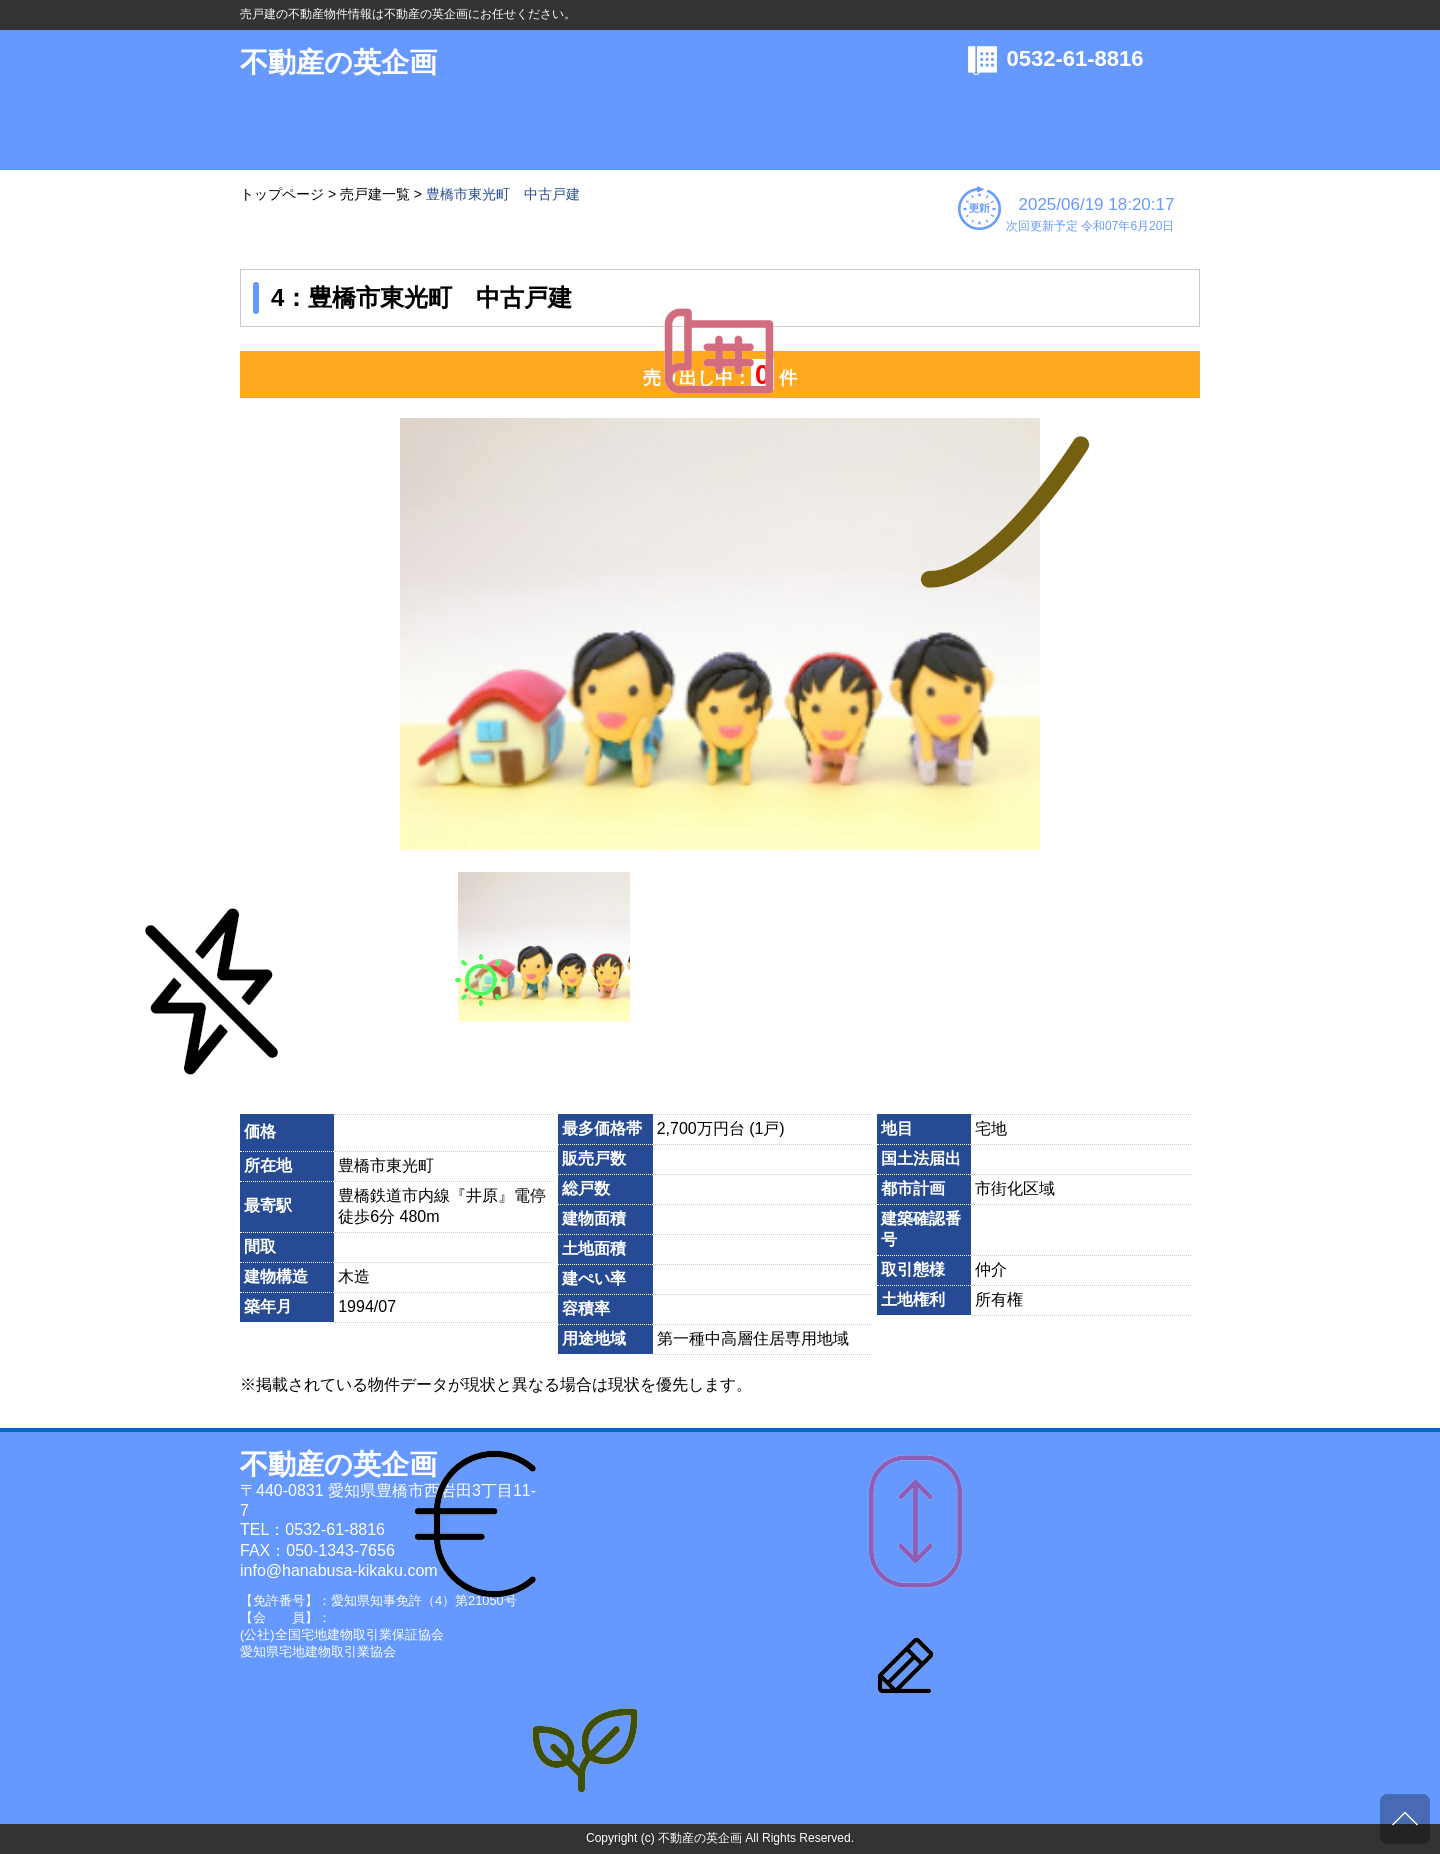 The height and width of the screenshot is (1854, 1440). I want to click on reduce screen brightness, so click(481, 980).